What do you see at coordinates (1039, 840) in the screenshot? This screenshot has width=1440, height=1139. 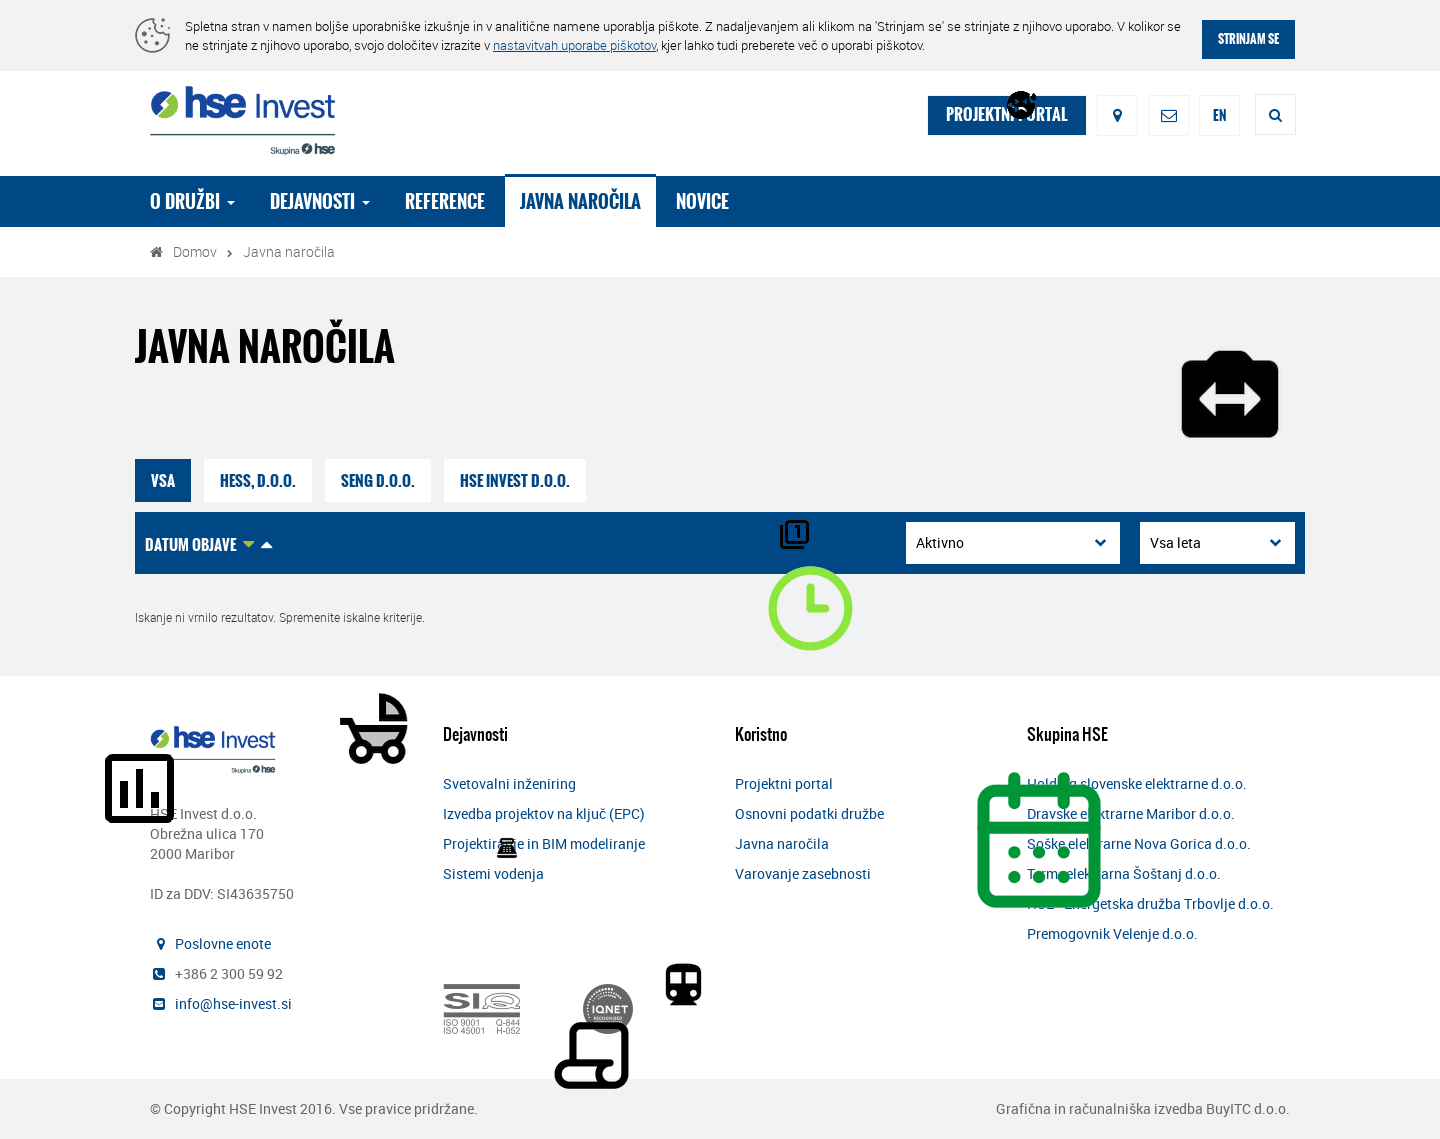 I see `view calendar with scheduled events` at bounding box center [1039, 840].